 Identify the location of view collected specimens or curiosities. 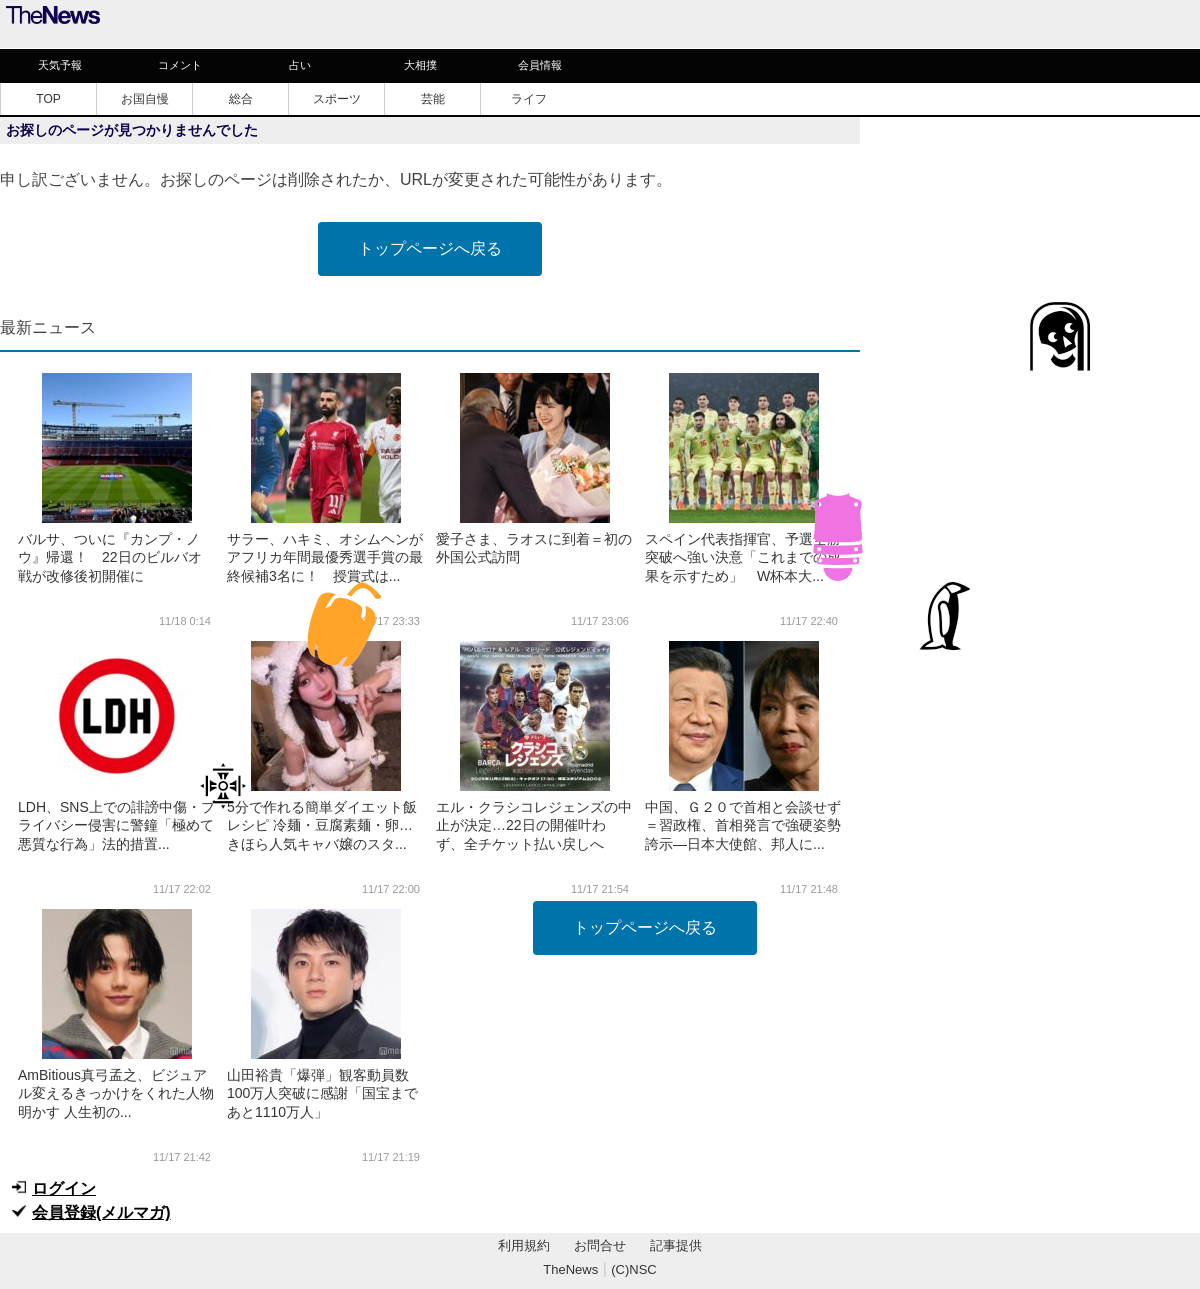
(1060, 336).